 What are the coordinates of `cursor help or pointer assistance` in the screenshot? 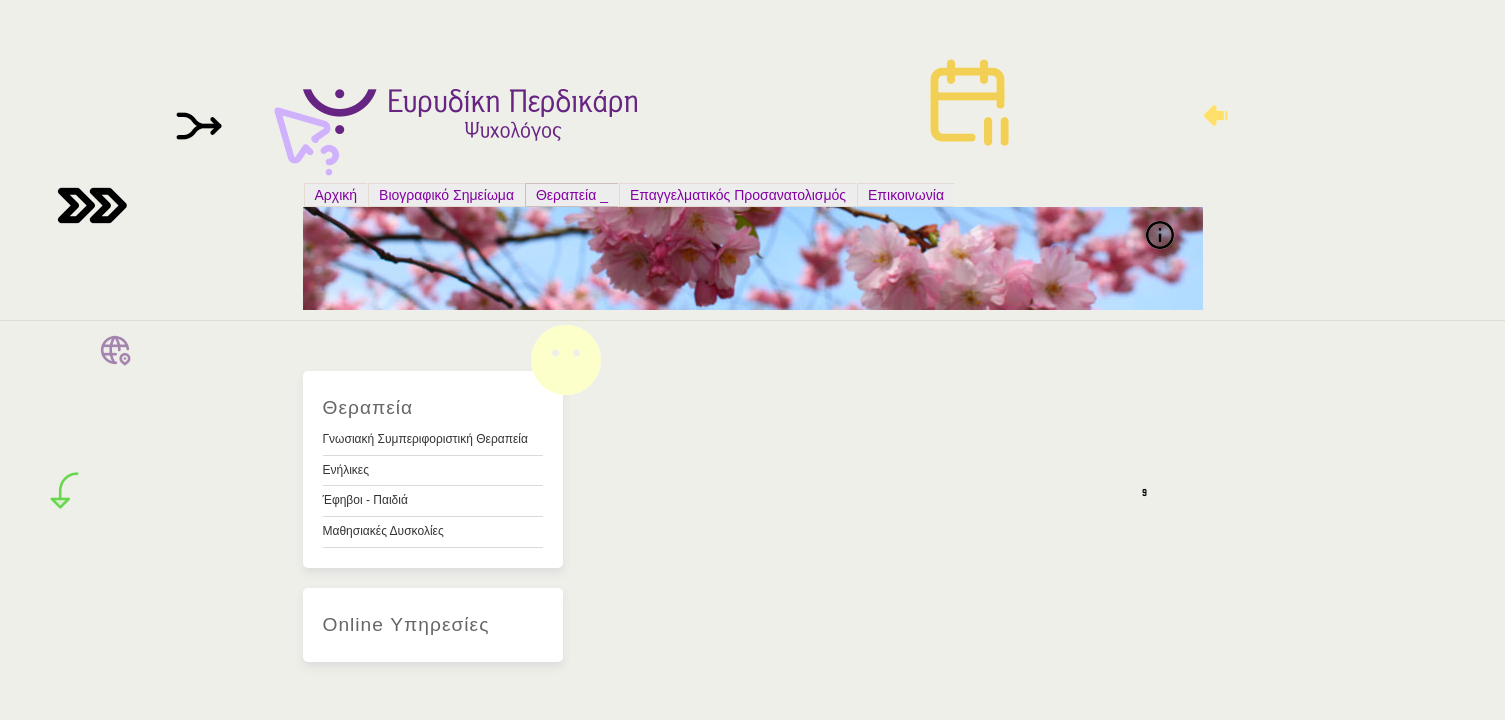 It's located at (305, 138).